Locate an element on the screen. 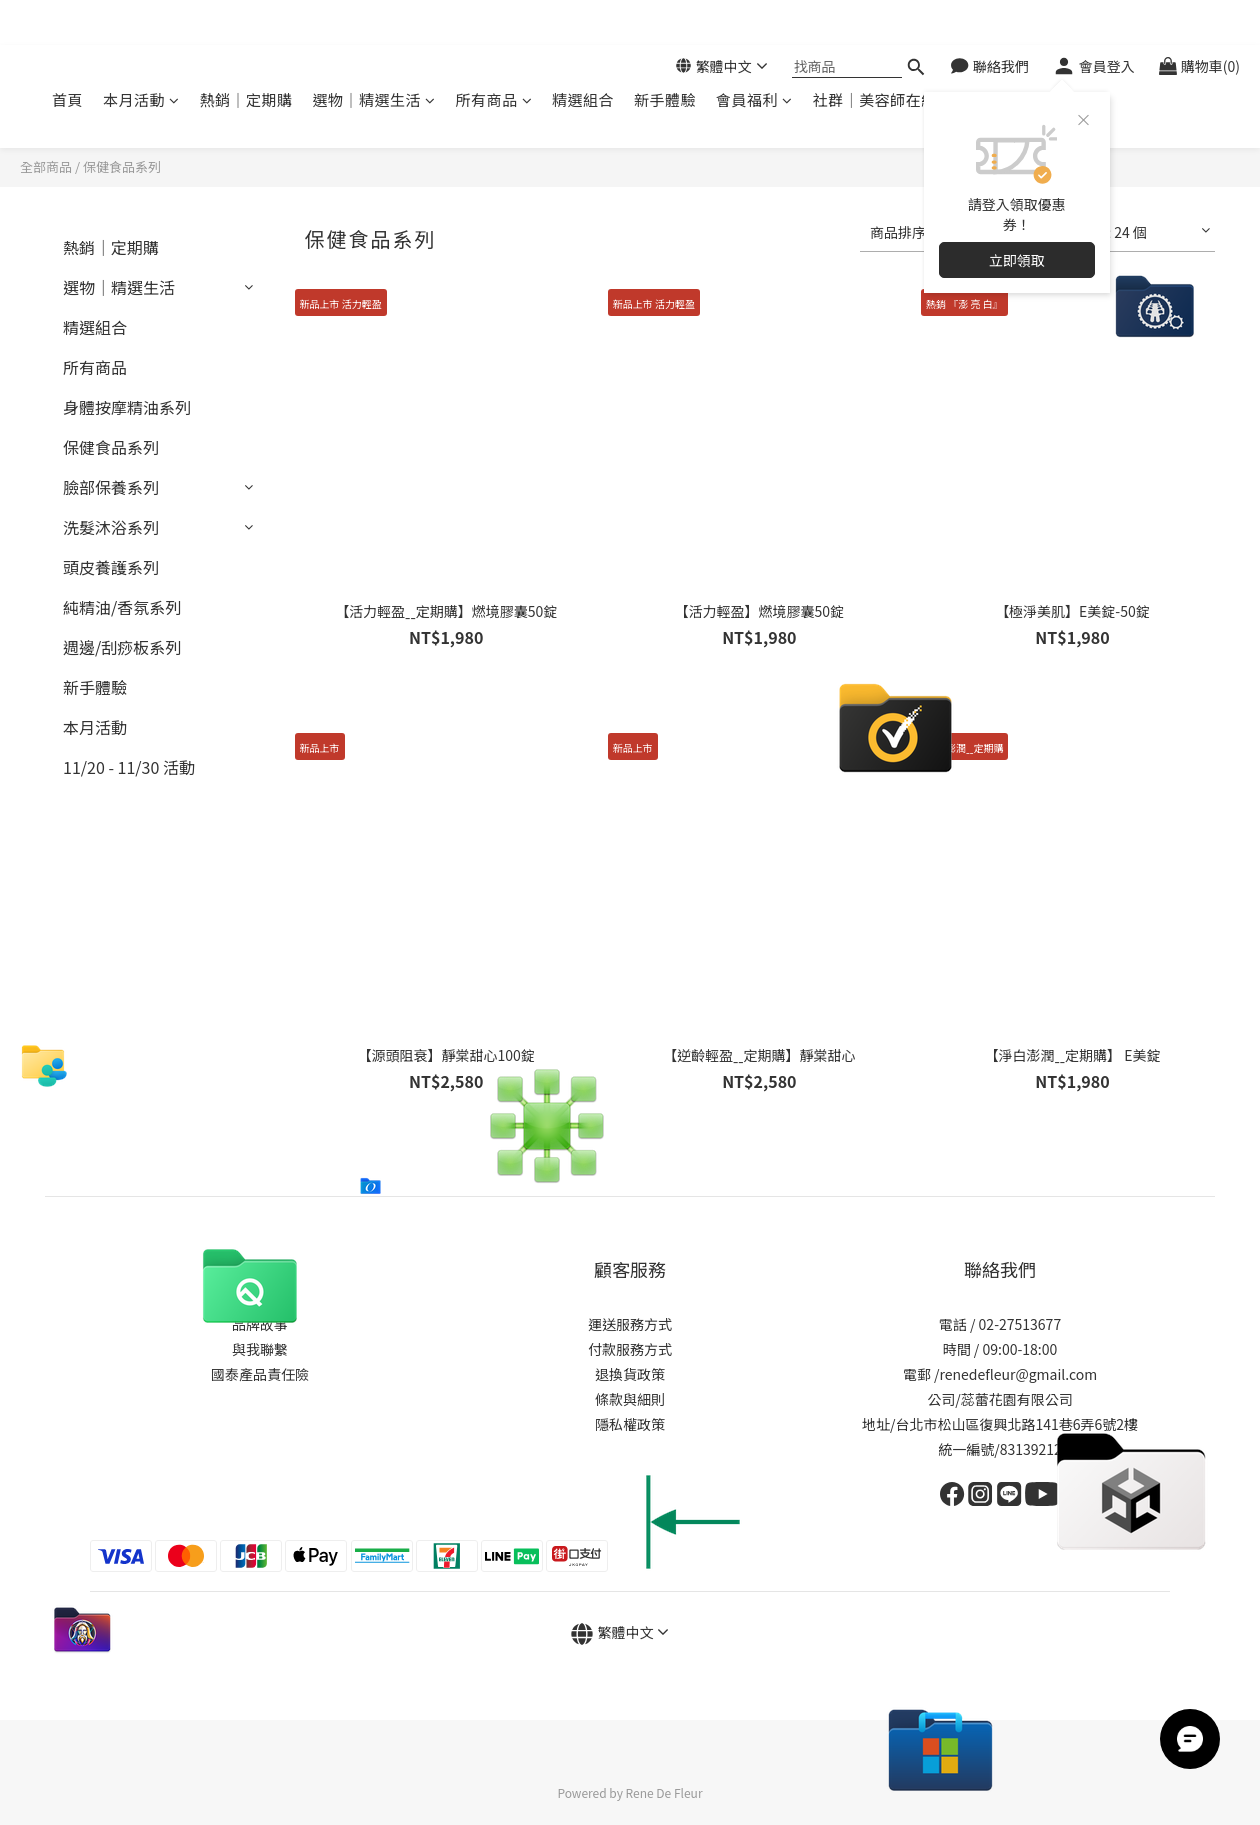 The image size is (1260, 1825). open shared folder is located at coordinates (43, 1063).